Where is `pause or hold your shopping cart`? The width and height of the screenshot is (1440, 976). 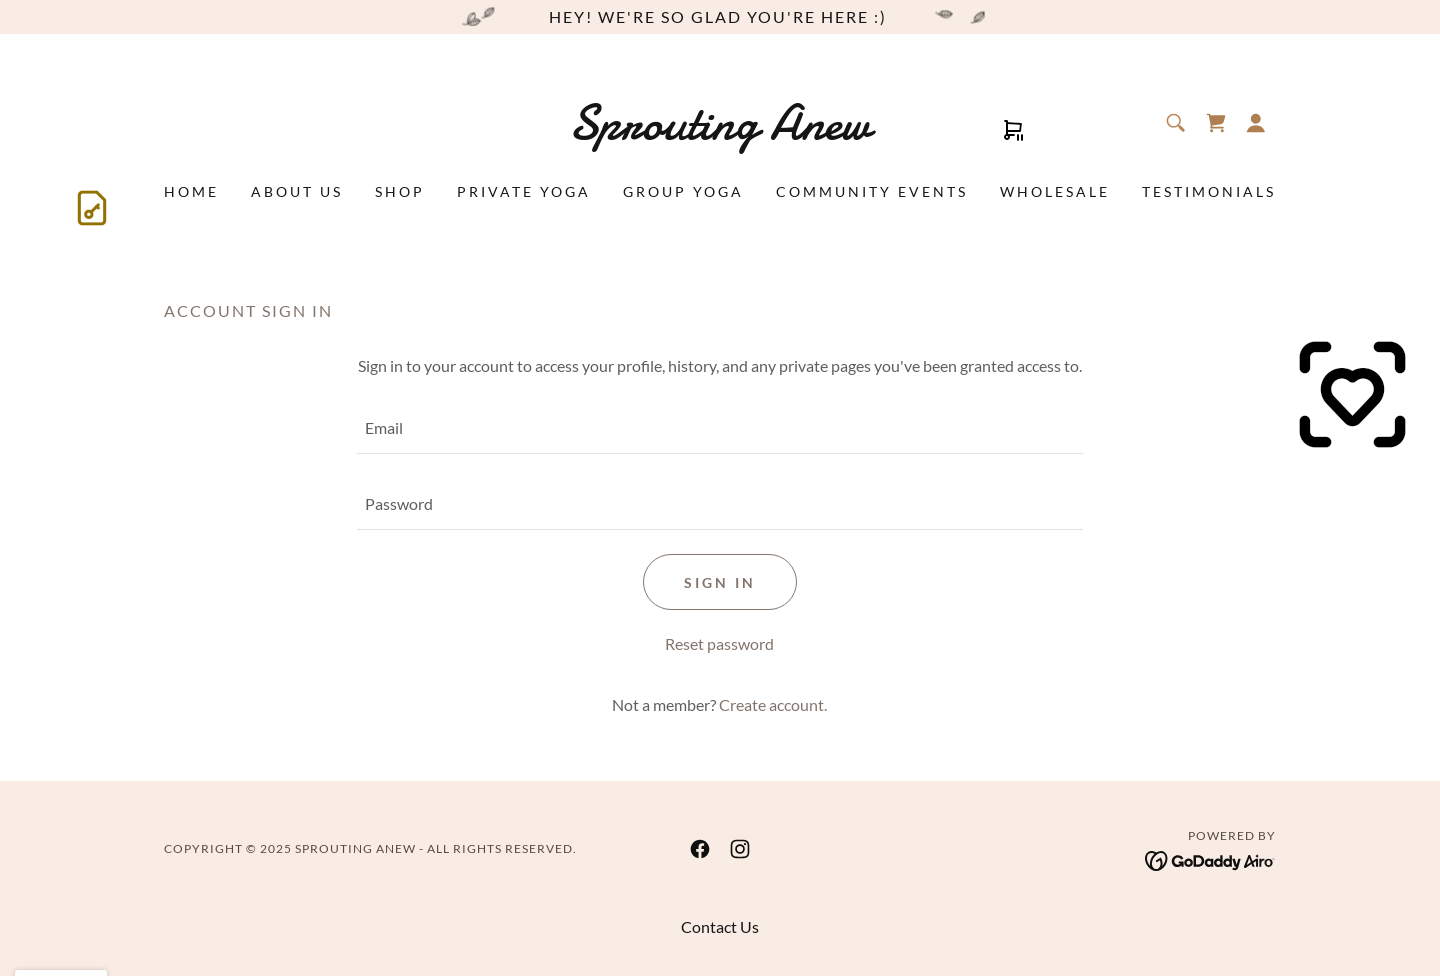
pause or hold your shopping cart is located at coordinates (1013, 130).